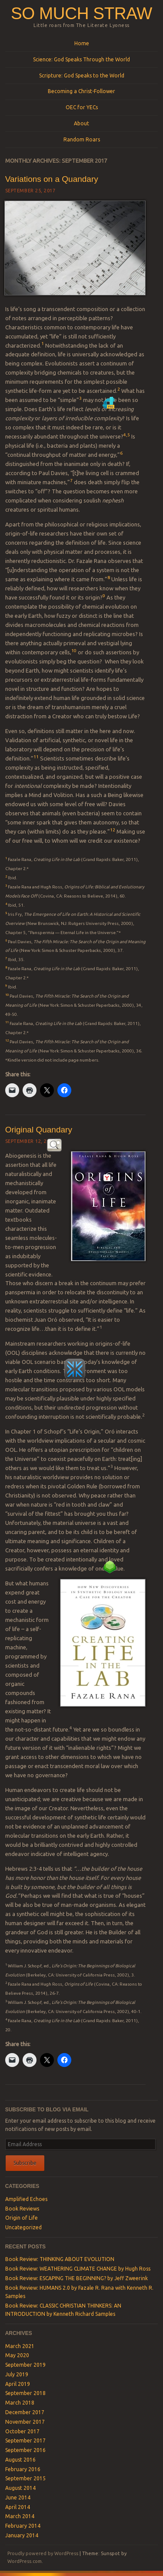  What do you see at coordinates (75, 1369) in the screenshot?
I see `open exodus cryptocurrency wallet` at bounding box center [75, 1369].